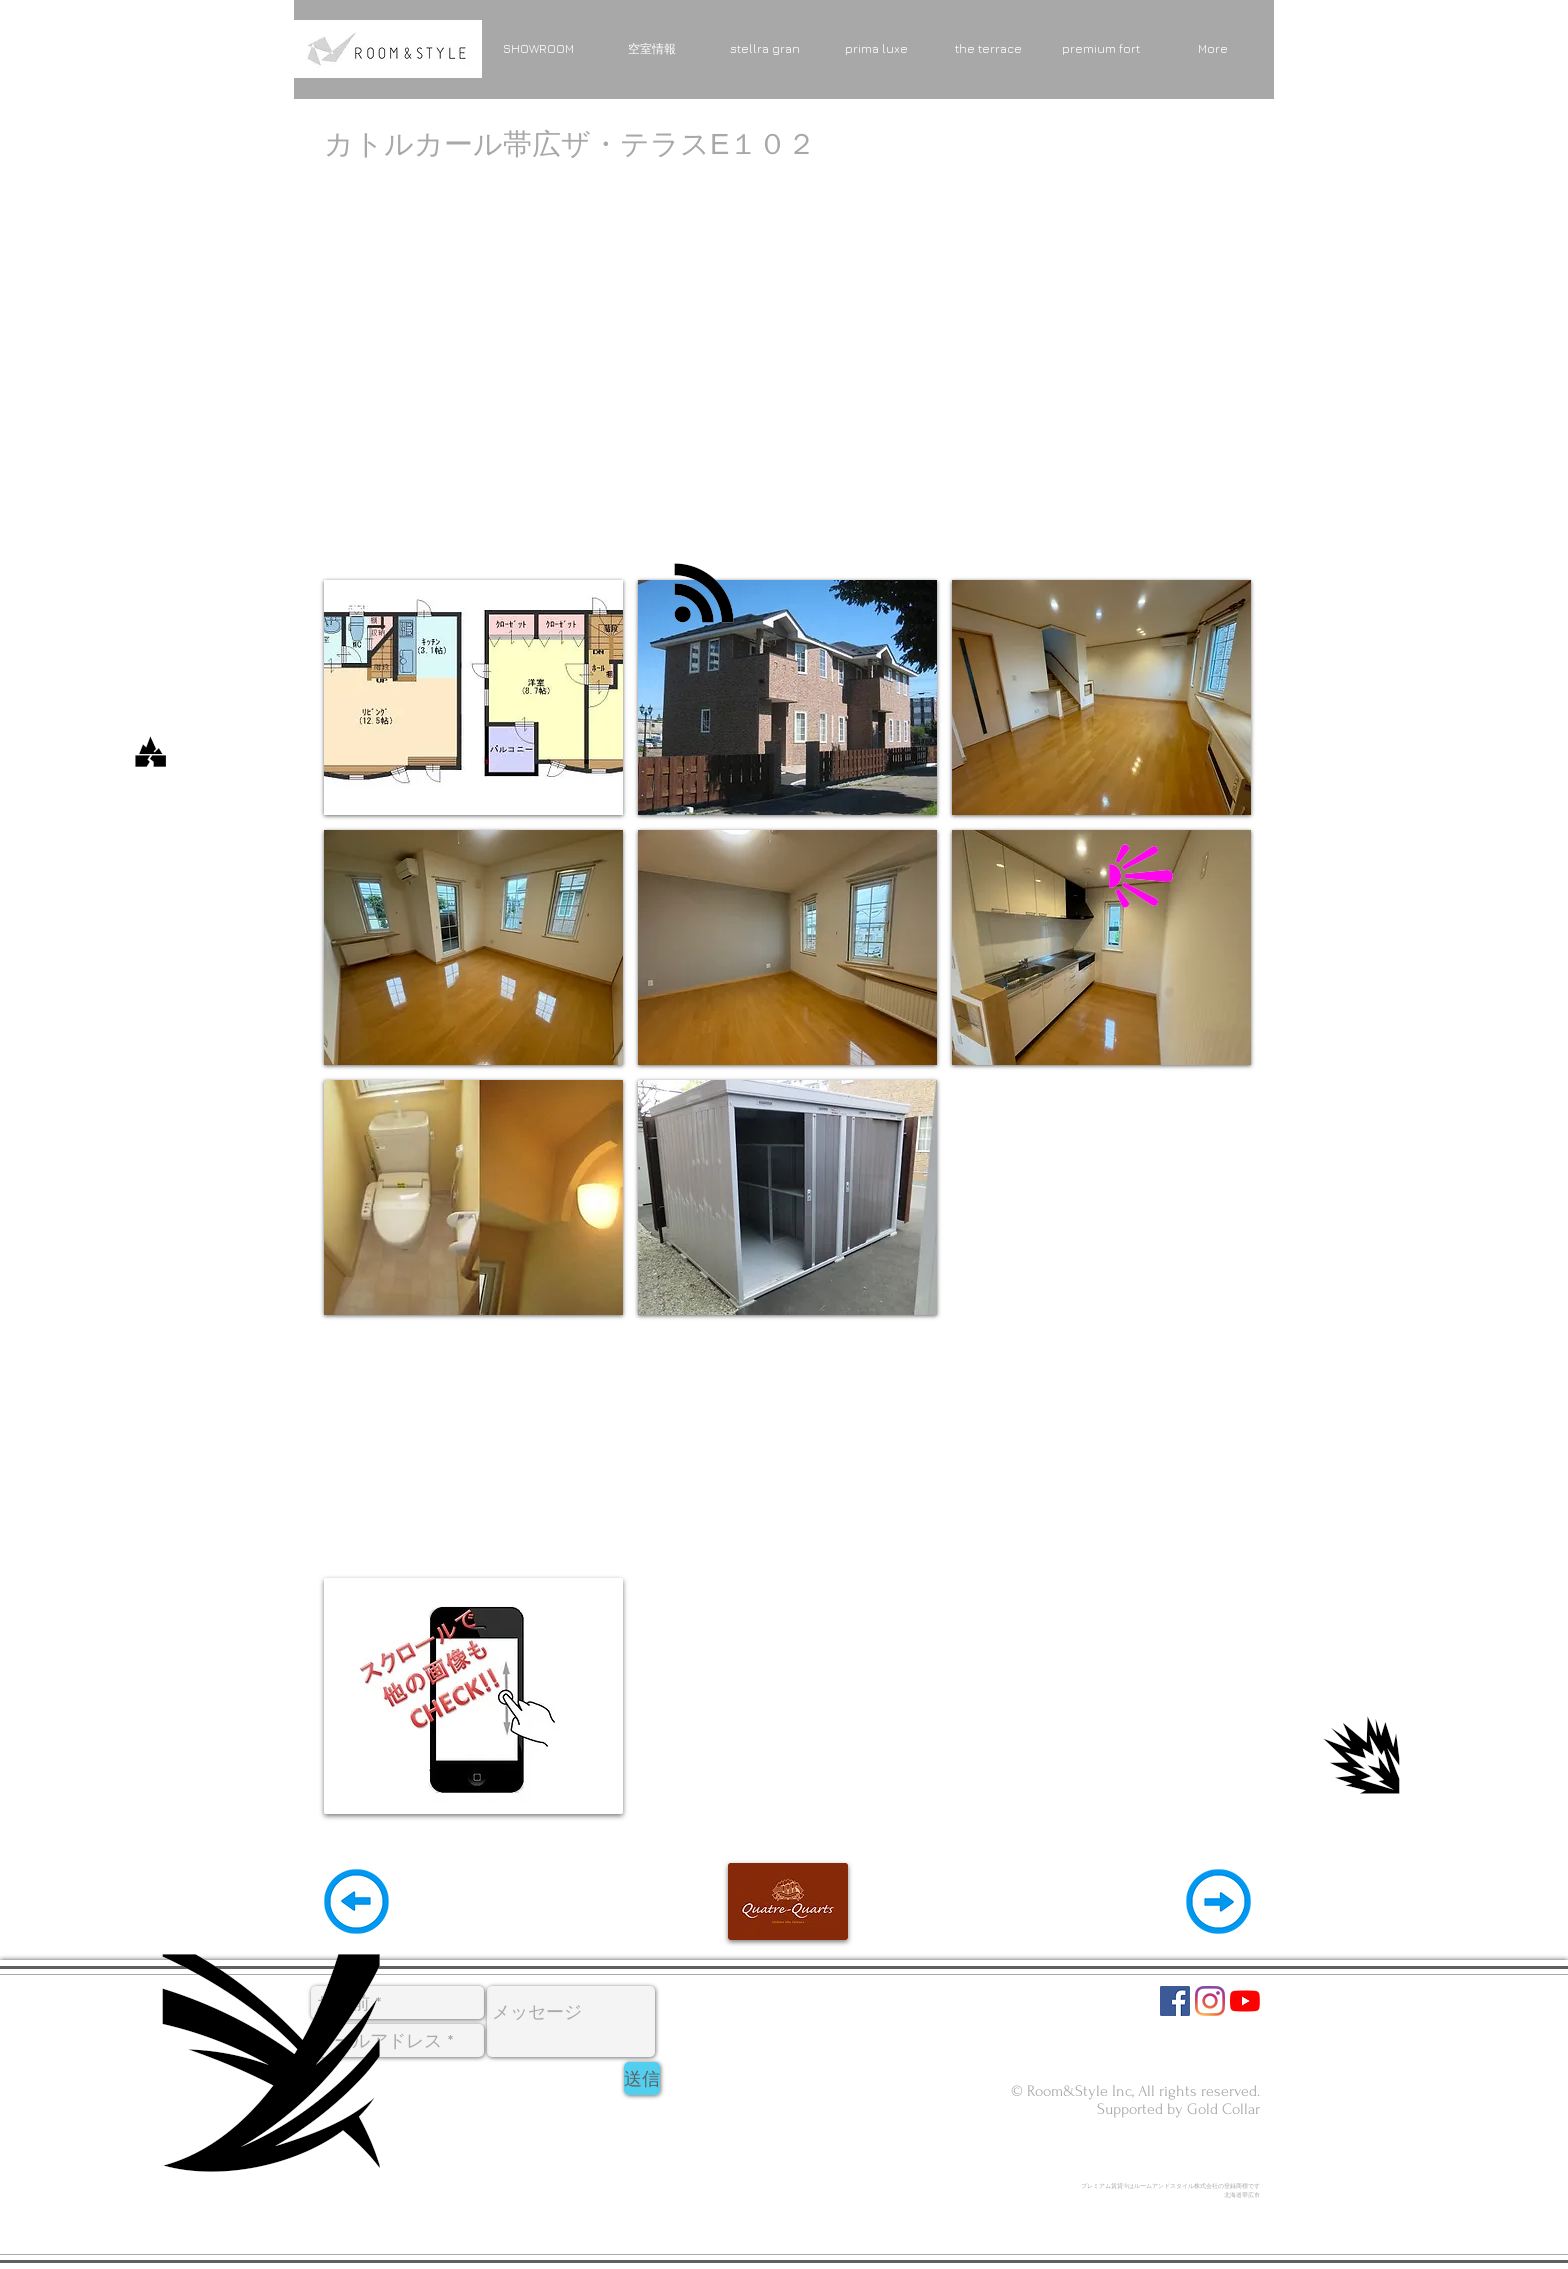 Image resolution: width=1568 pixels, height=2269 pixels. What do you see at coordinates (1361, 1754) in the screenshot?
I see `indicates an explosion or blast effect in a game` at bounding box center [1361, 1754].